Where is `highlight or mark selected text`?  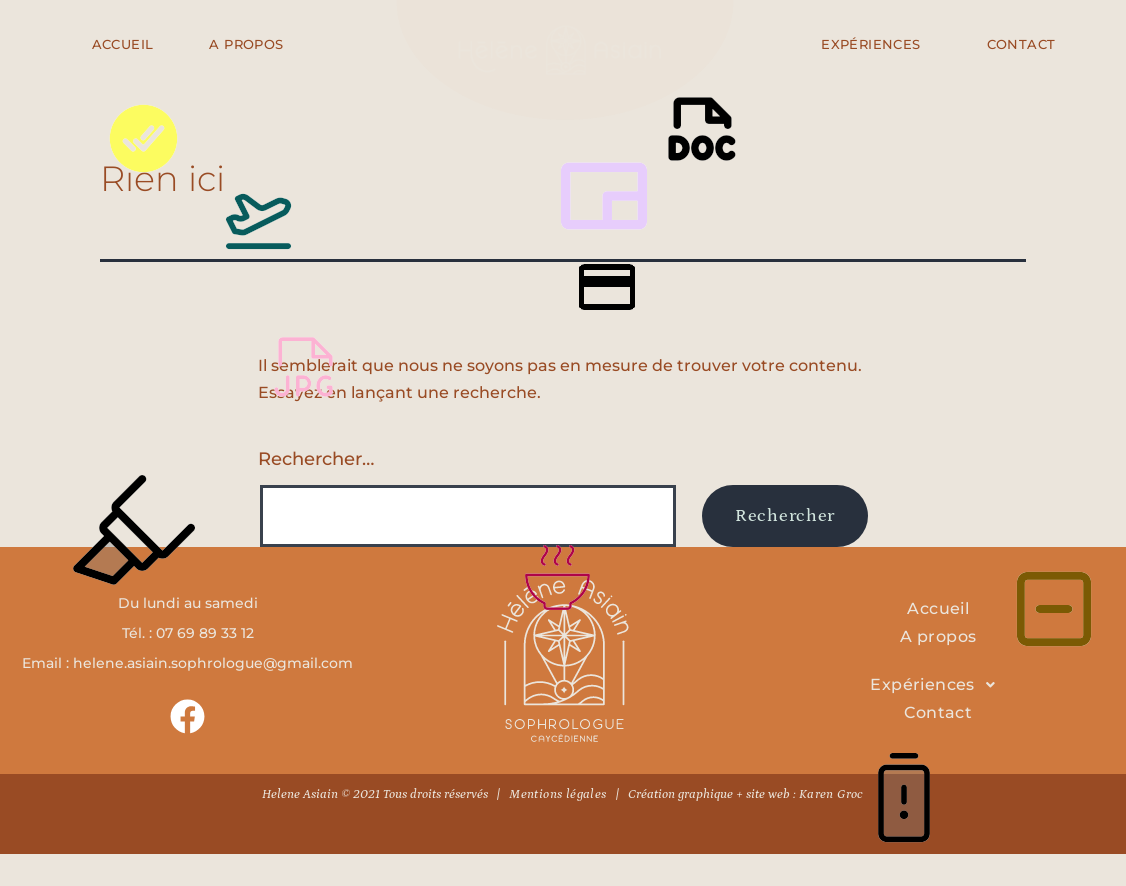
highlight or mark selected text is located at coordinates (130, 536).